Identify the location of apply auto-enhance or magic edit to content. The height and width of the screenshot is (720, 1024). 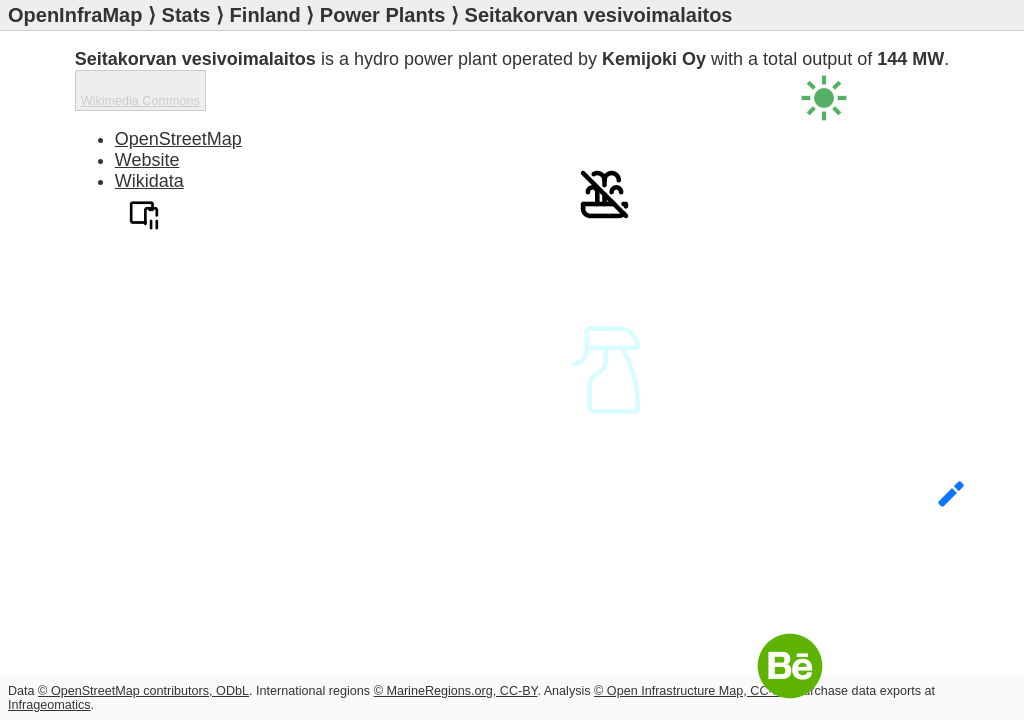
(951, 494).